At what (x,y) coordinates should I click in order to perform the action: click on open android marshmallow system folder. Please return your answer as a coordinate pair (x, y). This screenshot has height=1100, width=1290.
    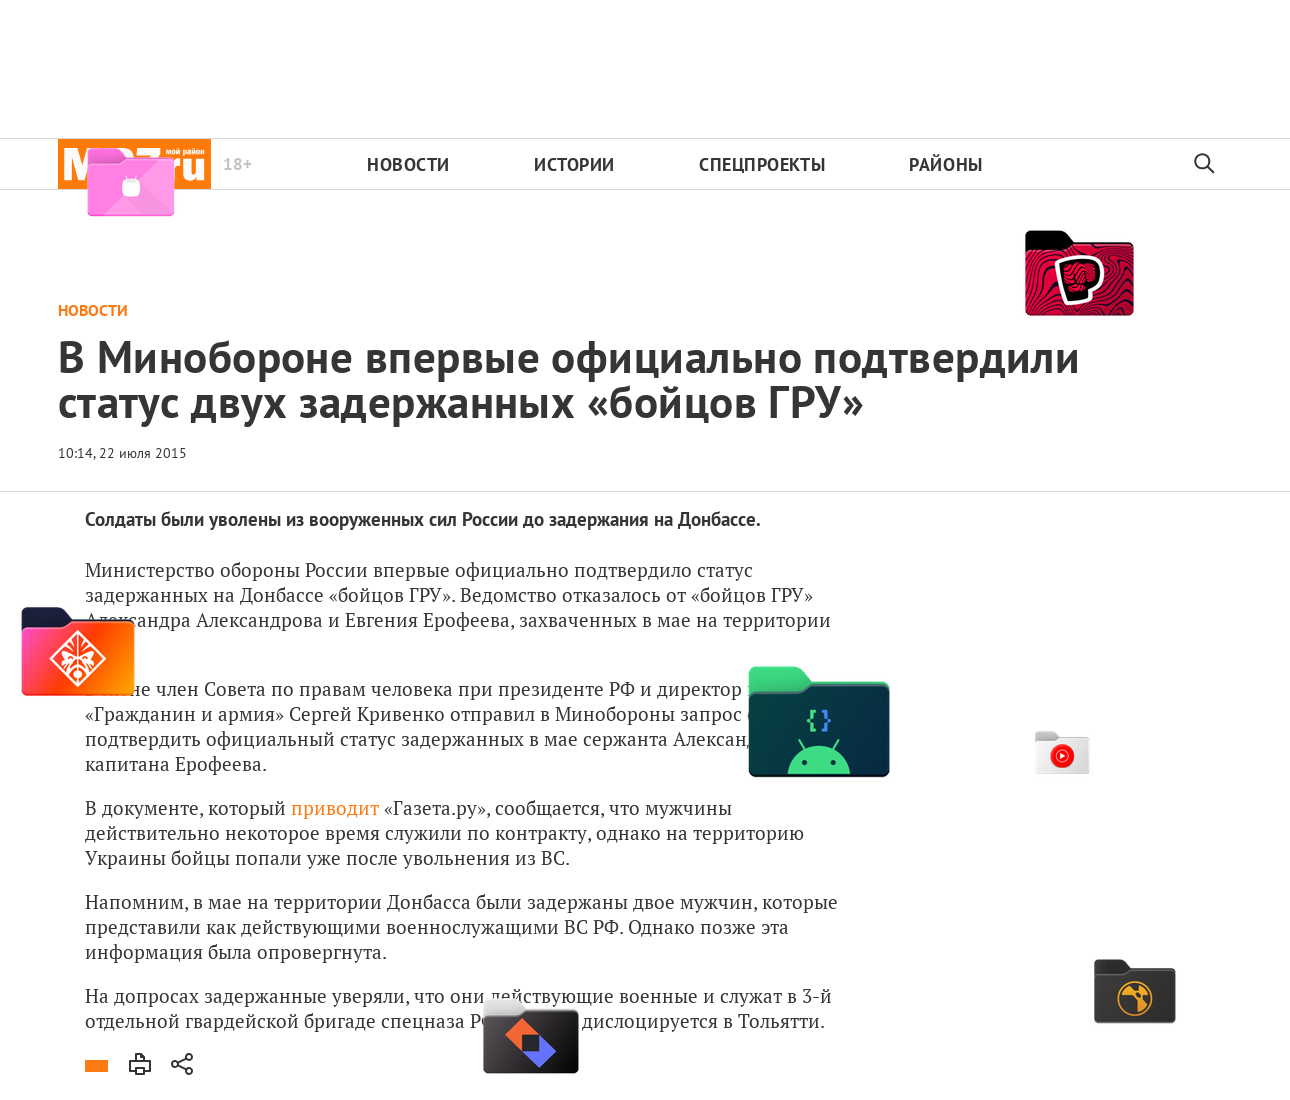
    Looking at the image, I should click on (130, 184).